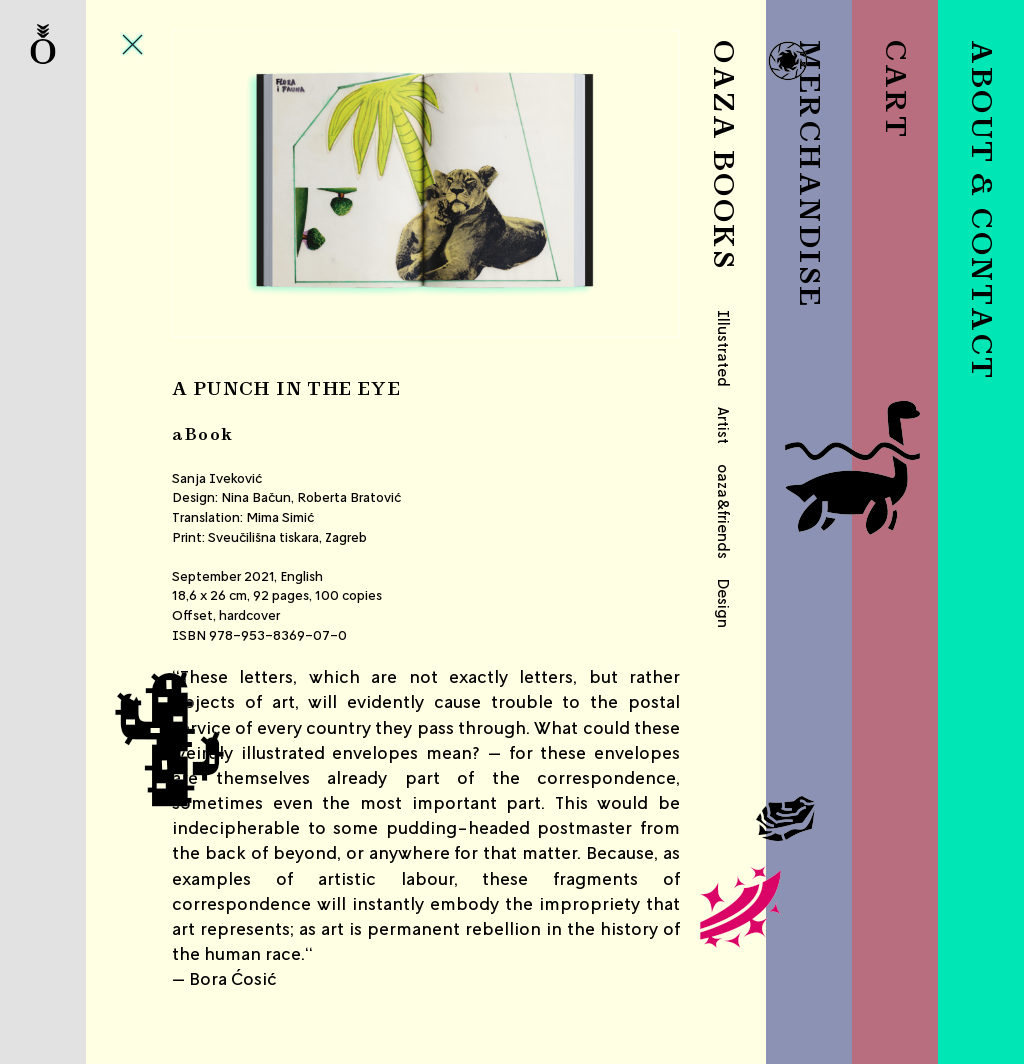 Image resolution: width=1024 pixels, height=1064 pixels. Describe the element at coordinates (785, 818) in the screenshot. I see `indicates seafood or shellfish category` at that location.